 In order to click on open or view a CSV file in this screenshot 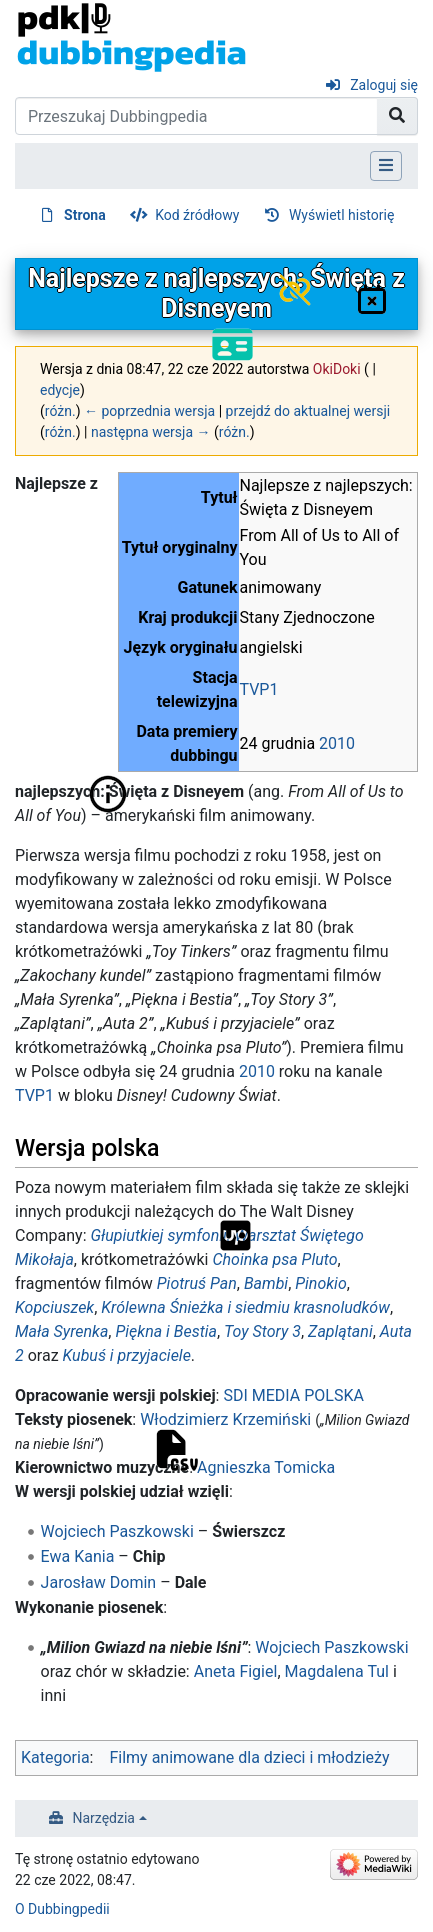, I will do `click(176, 1449)`.